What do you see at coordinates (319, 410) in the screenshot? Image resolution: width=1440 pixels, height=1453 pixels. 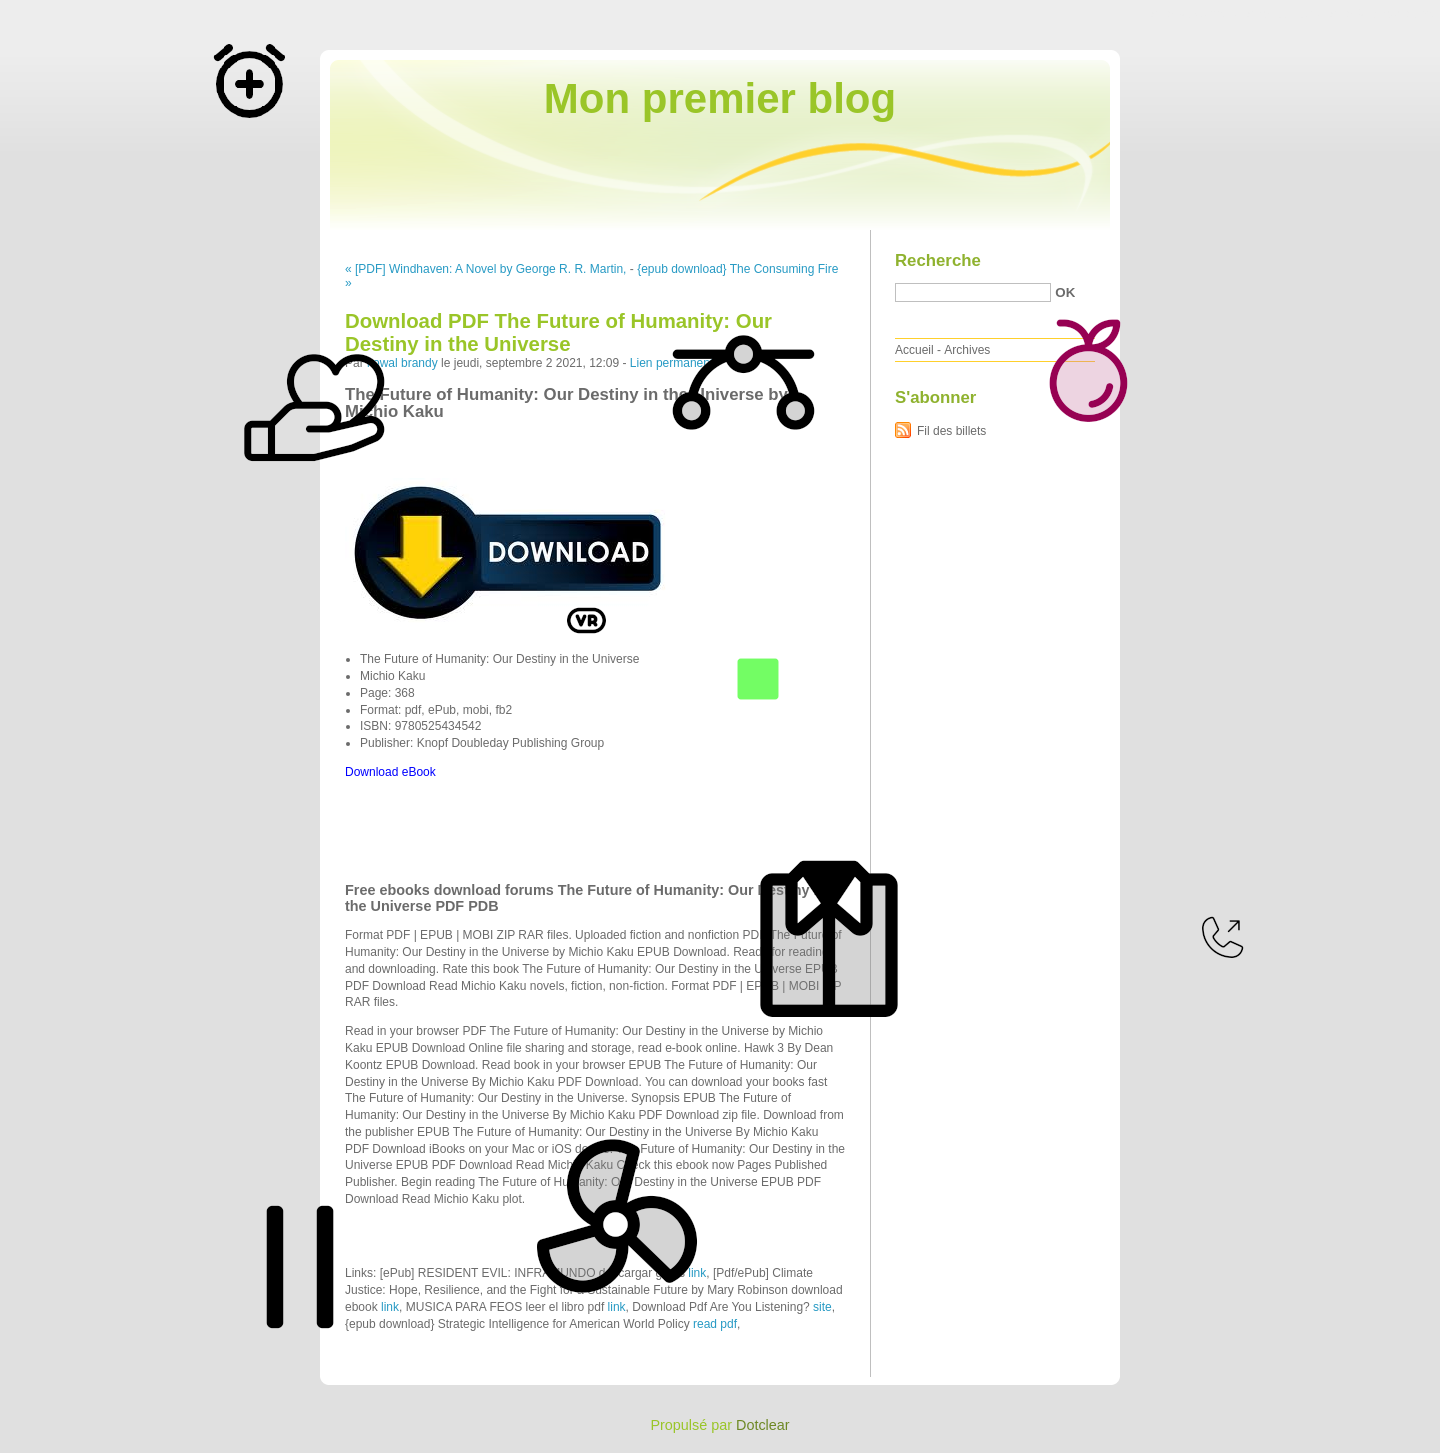 I see `donate or make a charitable contribution` at bounding box center [319, 410].